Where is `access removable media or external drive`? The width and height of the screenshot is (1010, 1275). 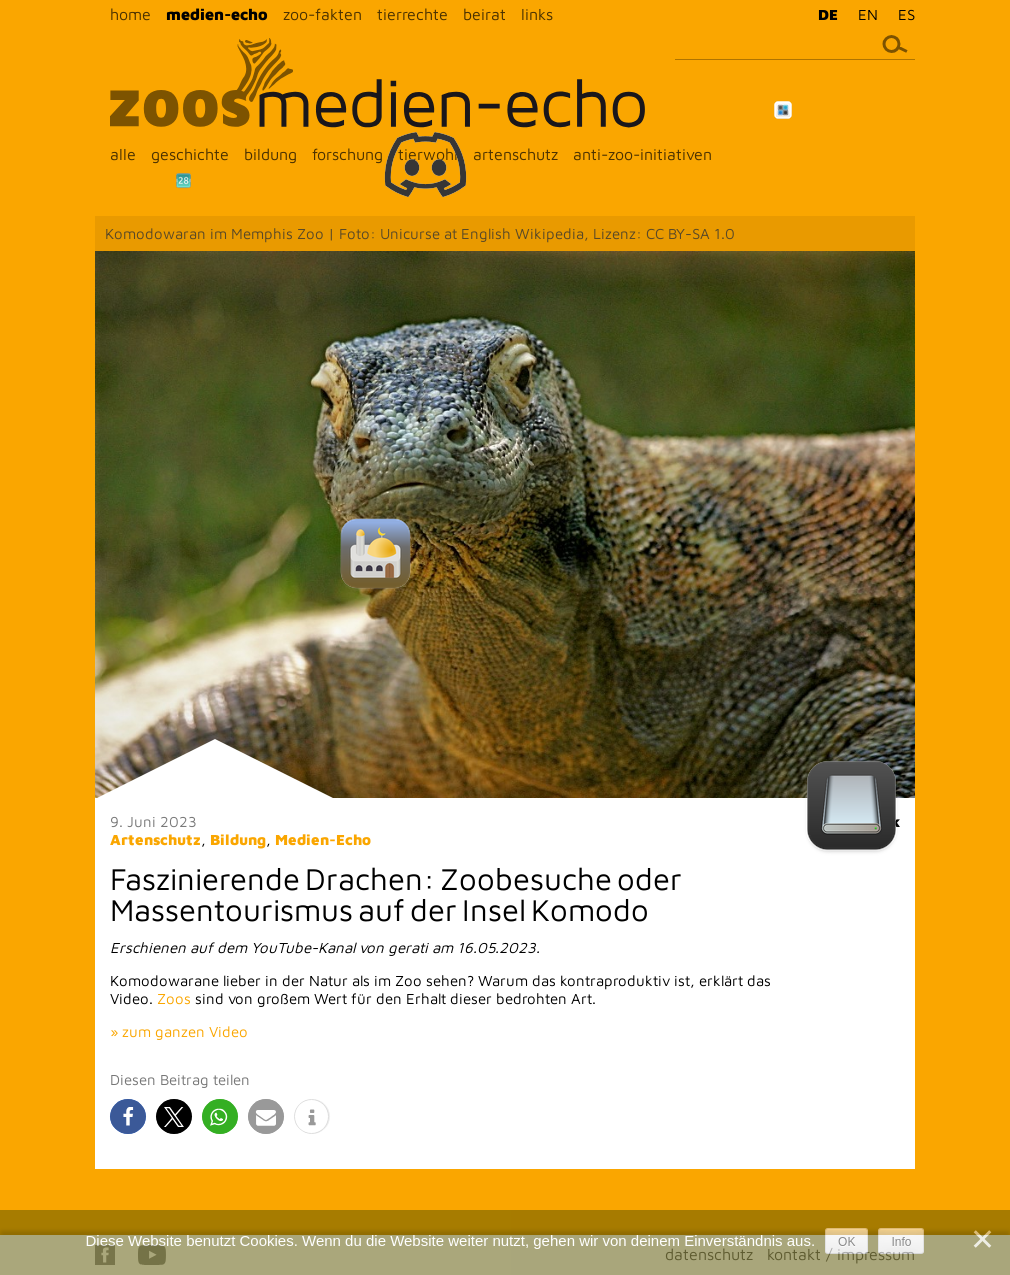 access removable media or external drive is located at coordinates (851, 805).